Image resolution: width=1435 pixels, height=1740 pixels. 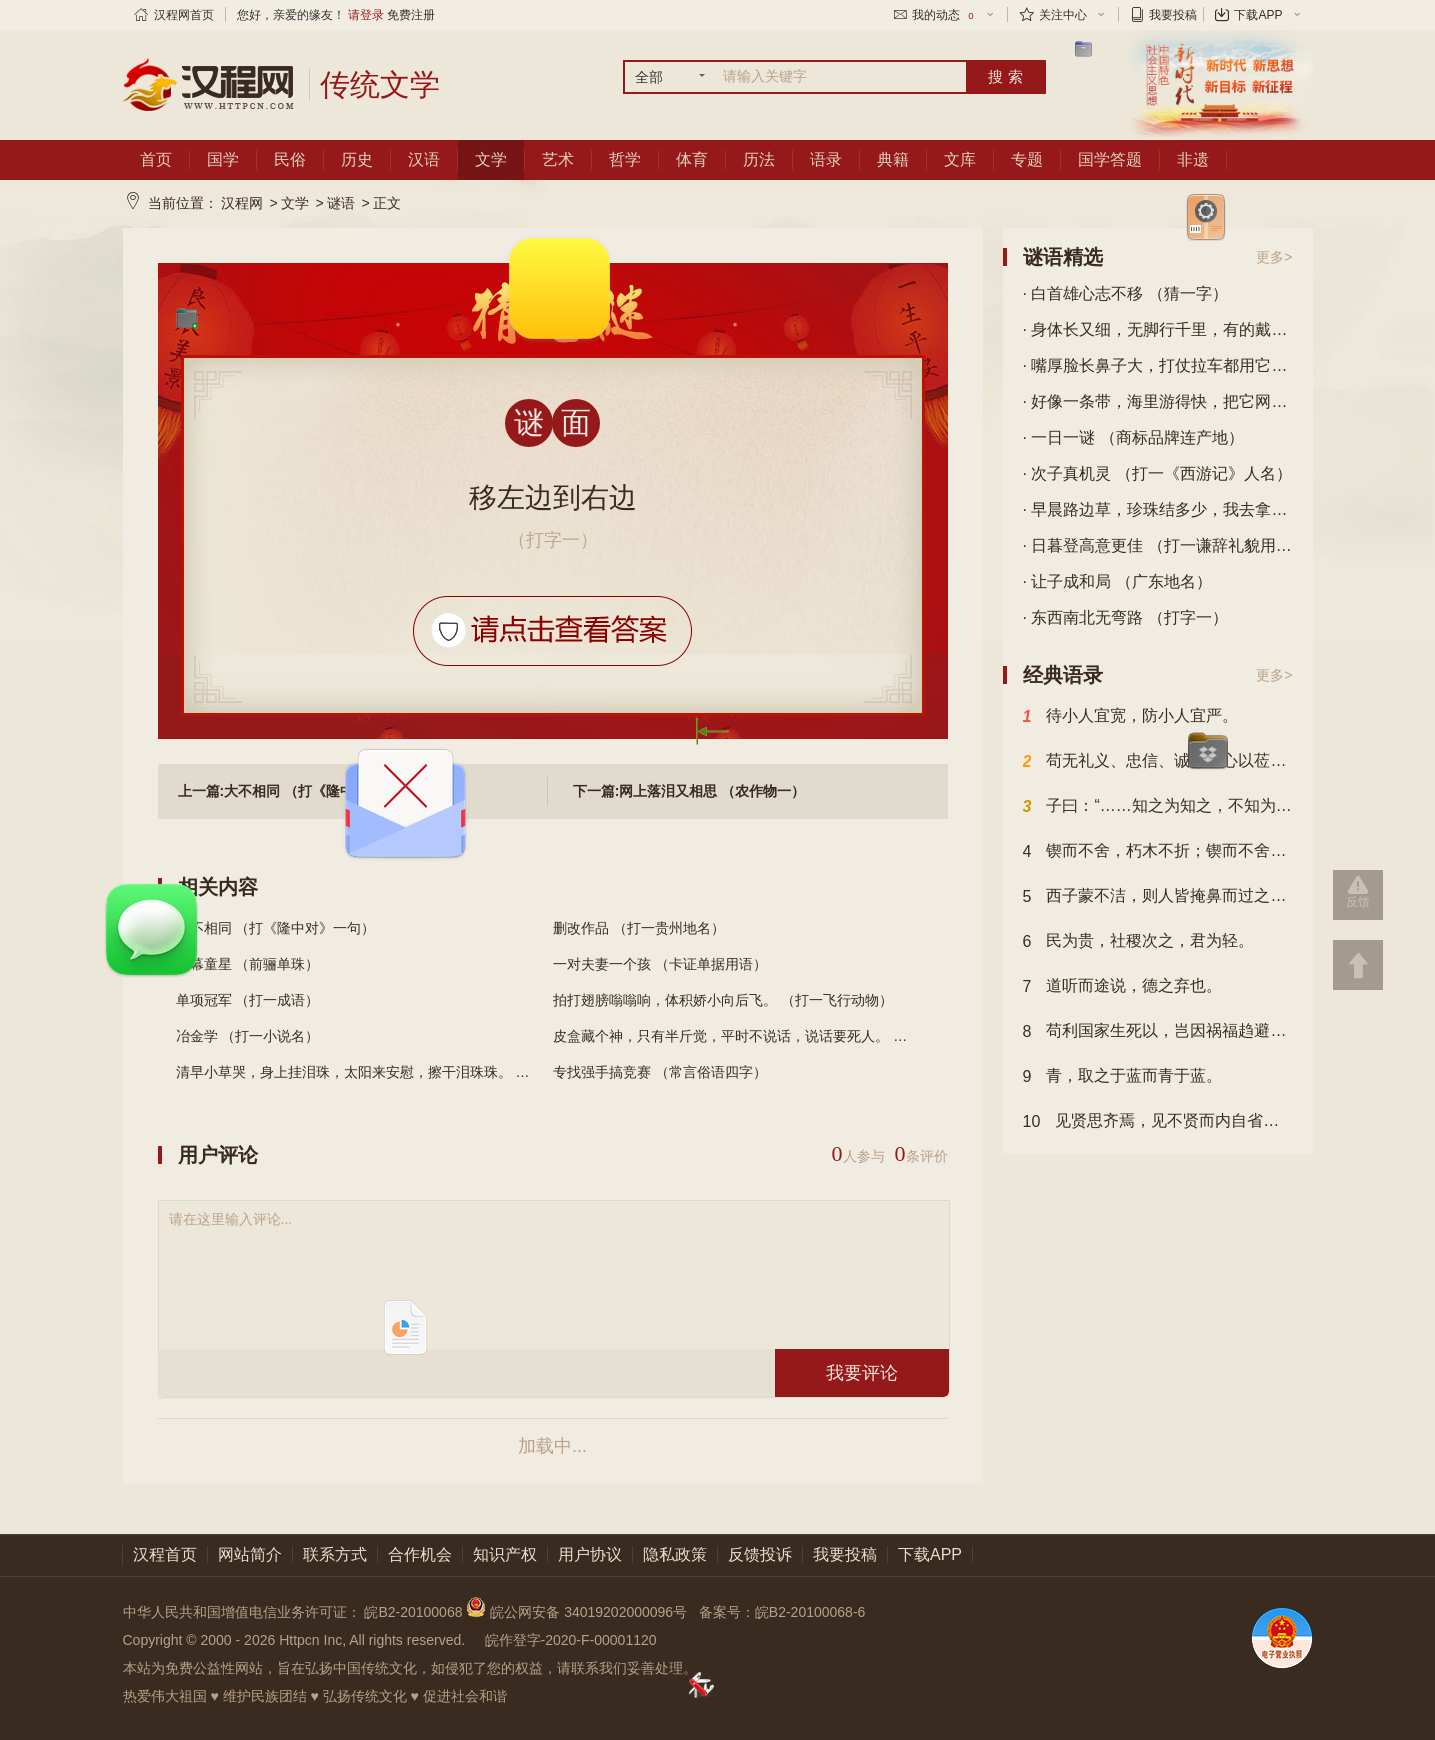 What do you see at coordinates (151, 929) in the screenshot?
I see `share content via messages` at bounding box center [151, 929].